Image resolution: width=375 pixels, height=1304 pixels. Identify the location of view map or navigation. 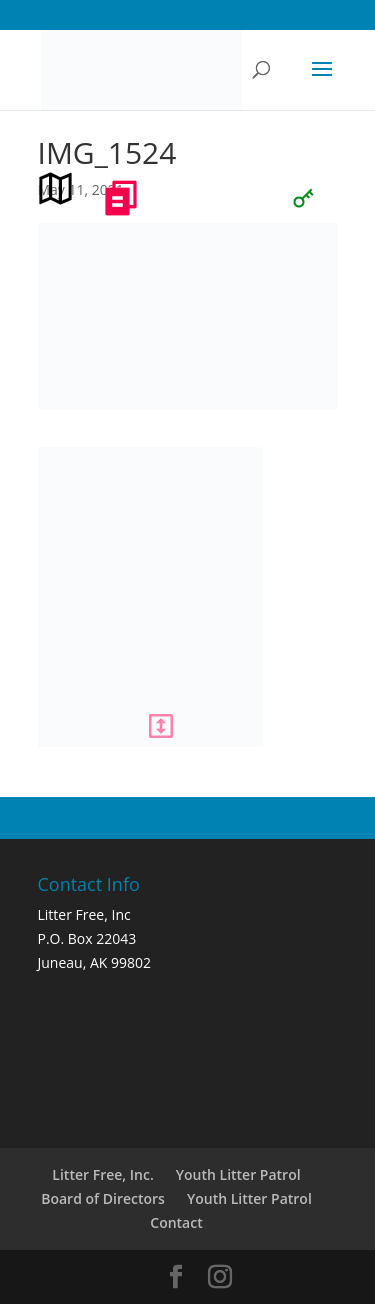
(55, 188).